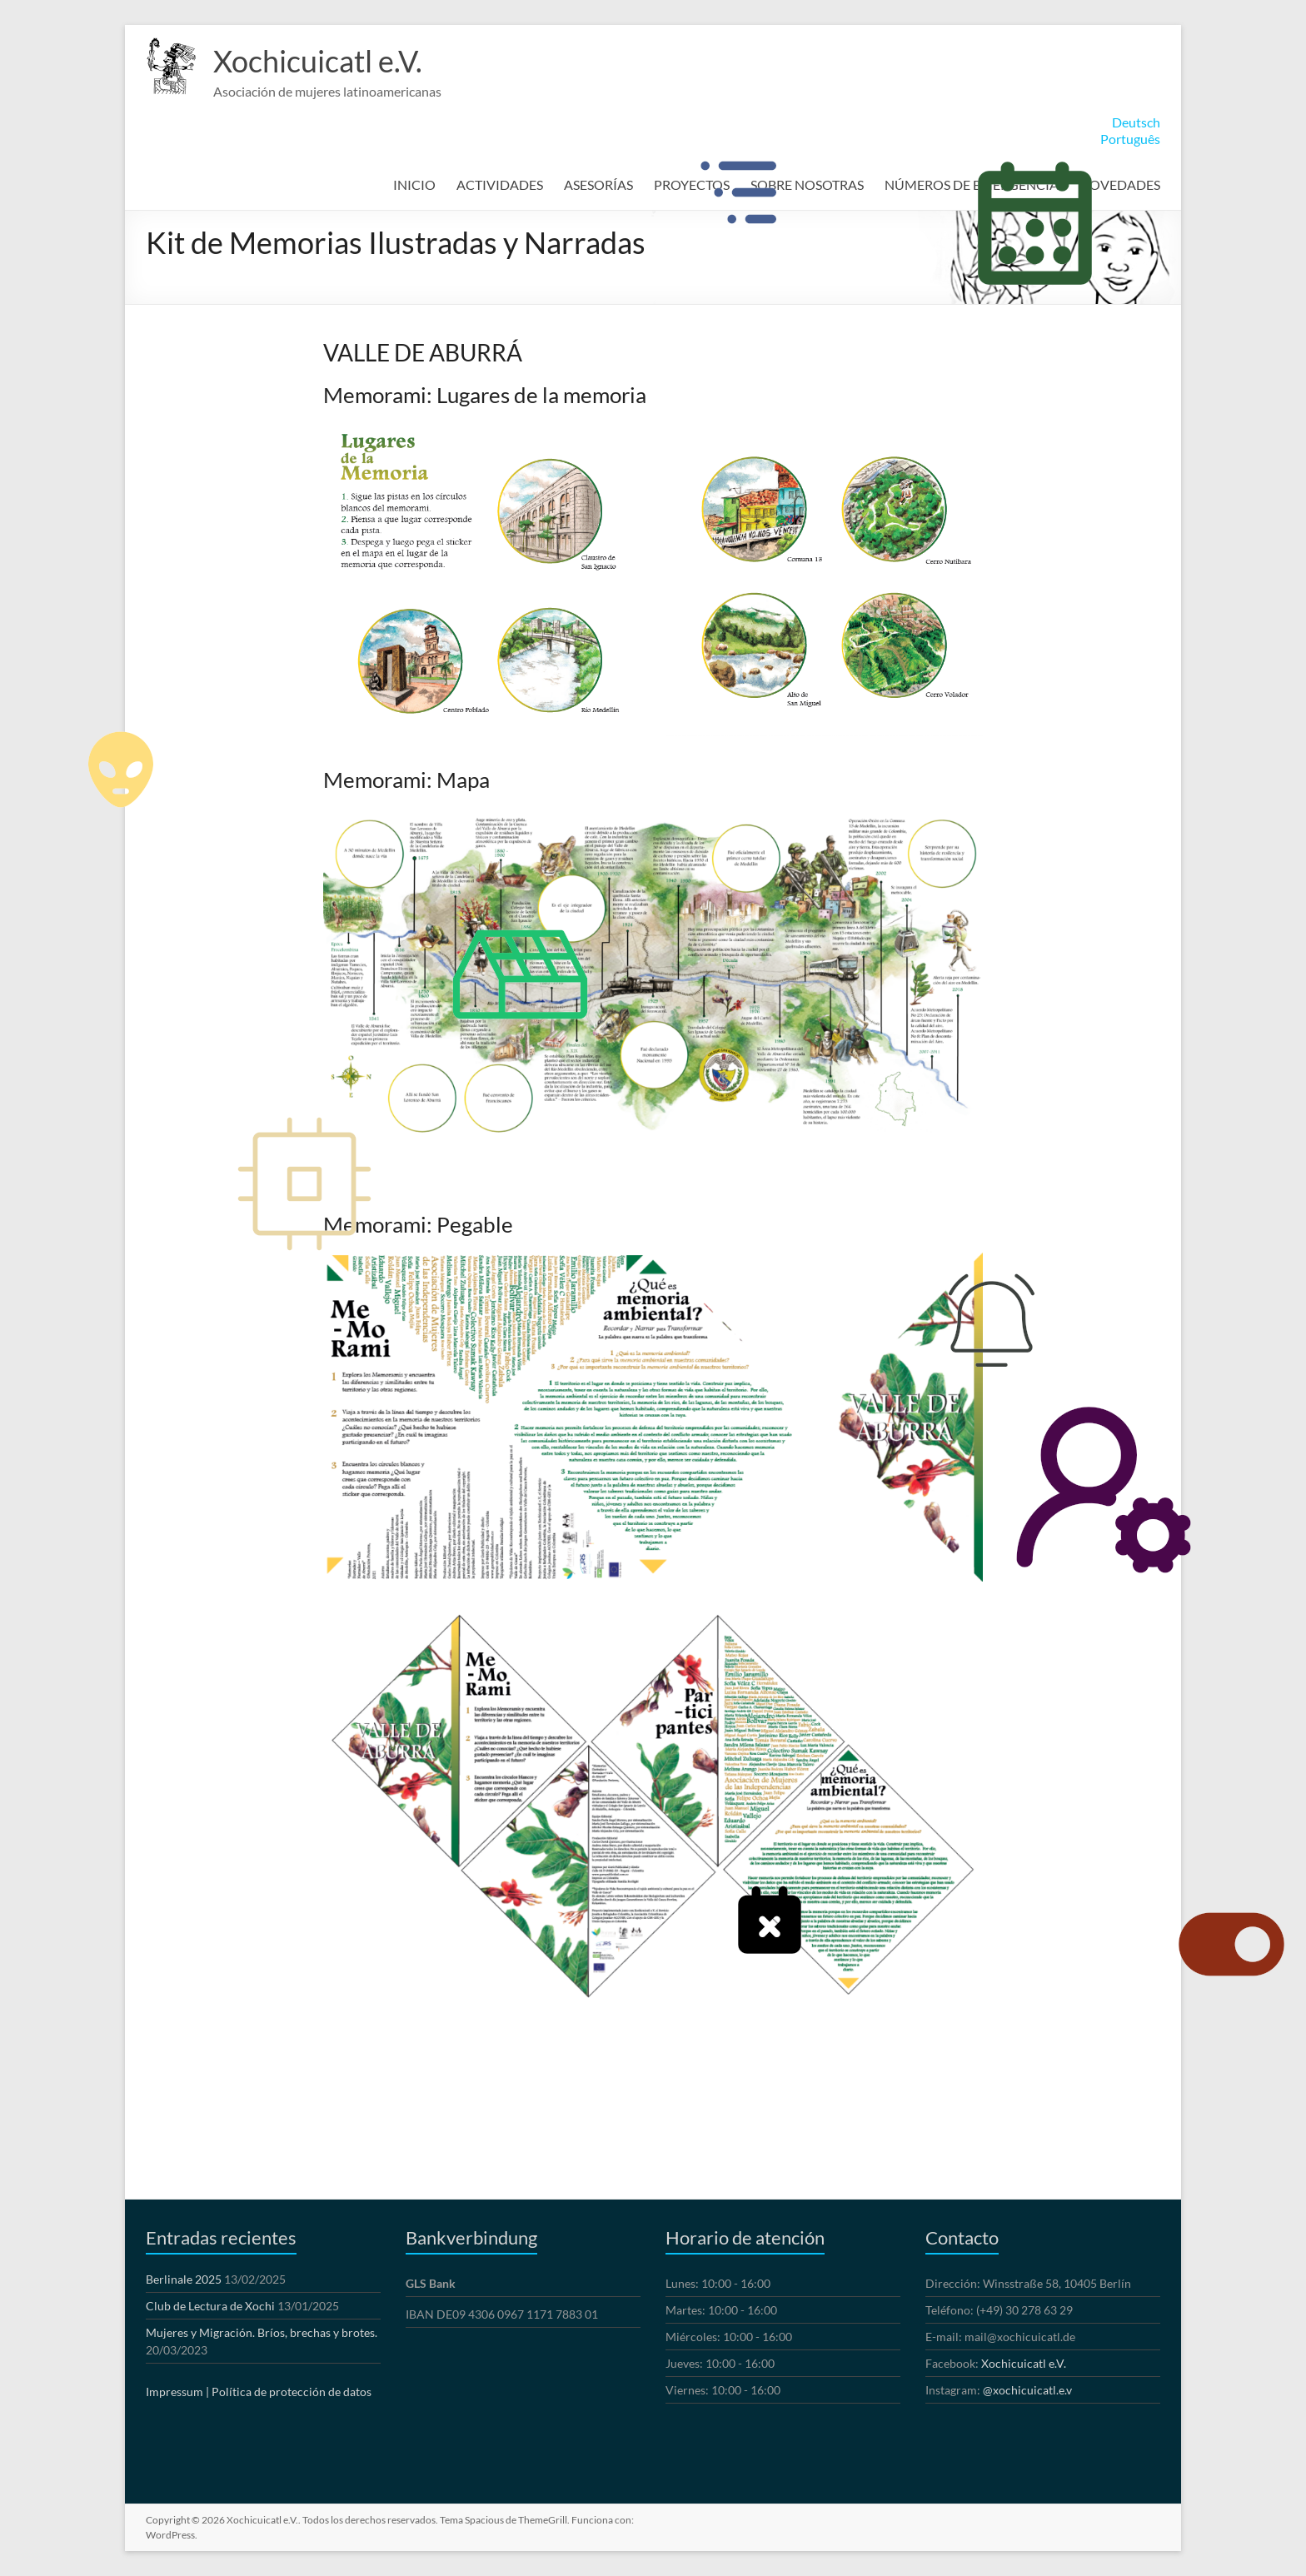 This screenshot has width=1306, height=2576. What do you see at coordinates (991, 1322) in the screenshot?
I see `active notifications or alerts` at bounding box center [991, 1322].